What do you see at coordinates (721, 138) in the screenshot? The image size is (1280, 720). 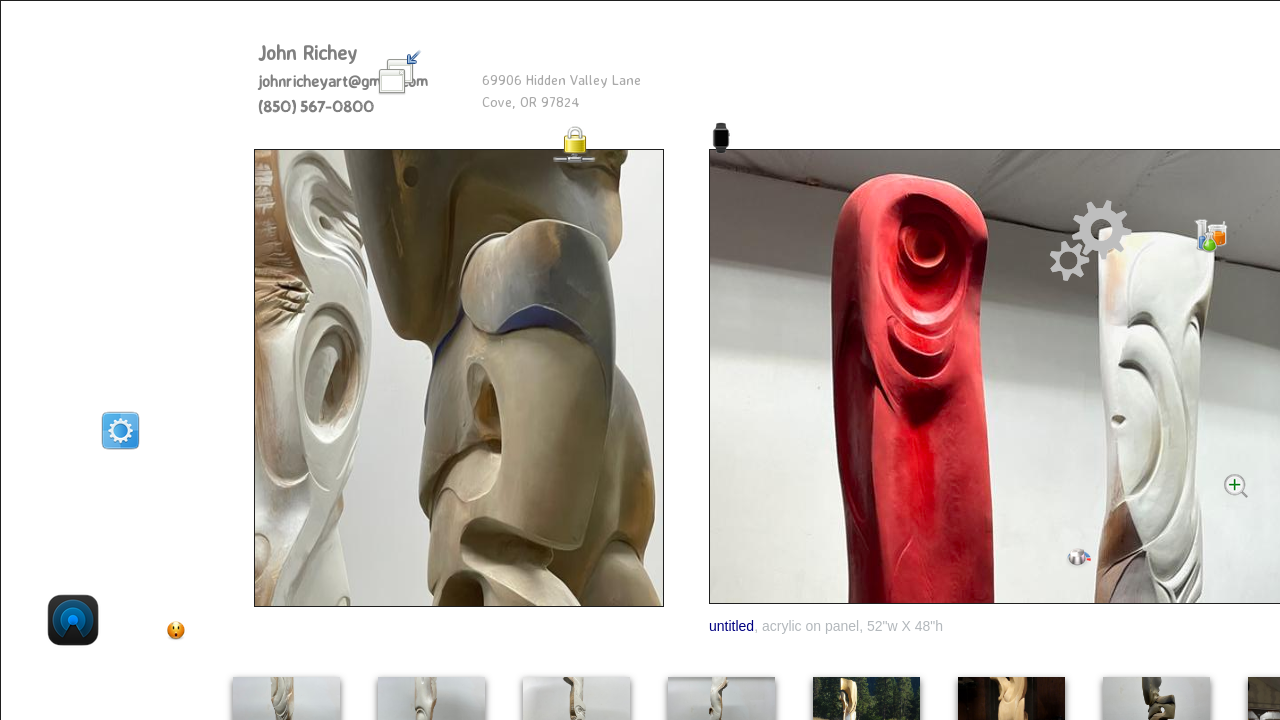 I see `apple watch device icon` at bounding box center [721, 138].